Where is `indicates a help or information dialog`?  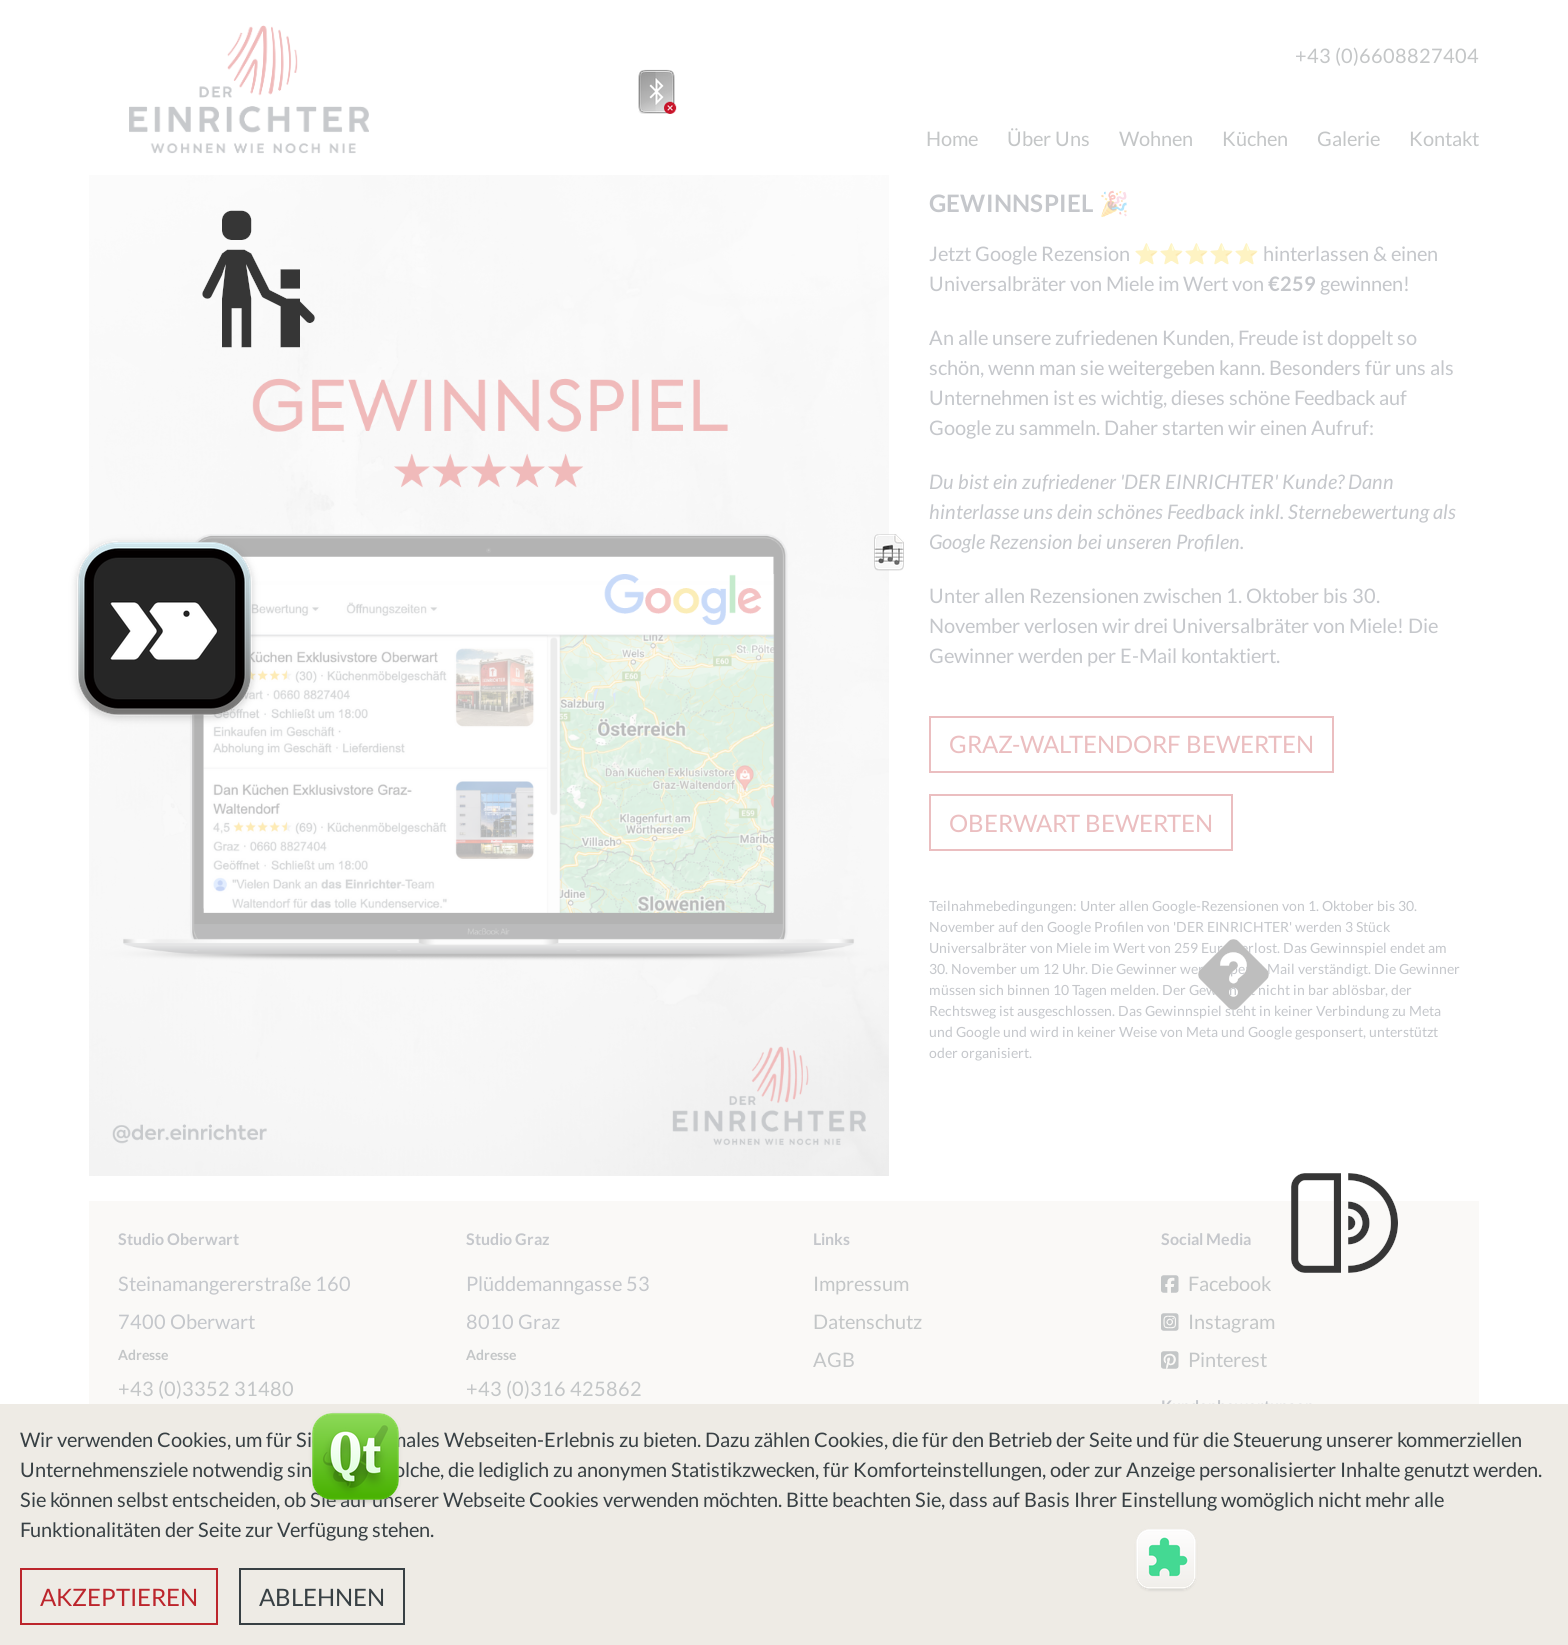 indicates a help or information dialog is located at coordinates (1233, 974).